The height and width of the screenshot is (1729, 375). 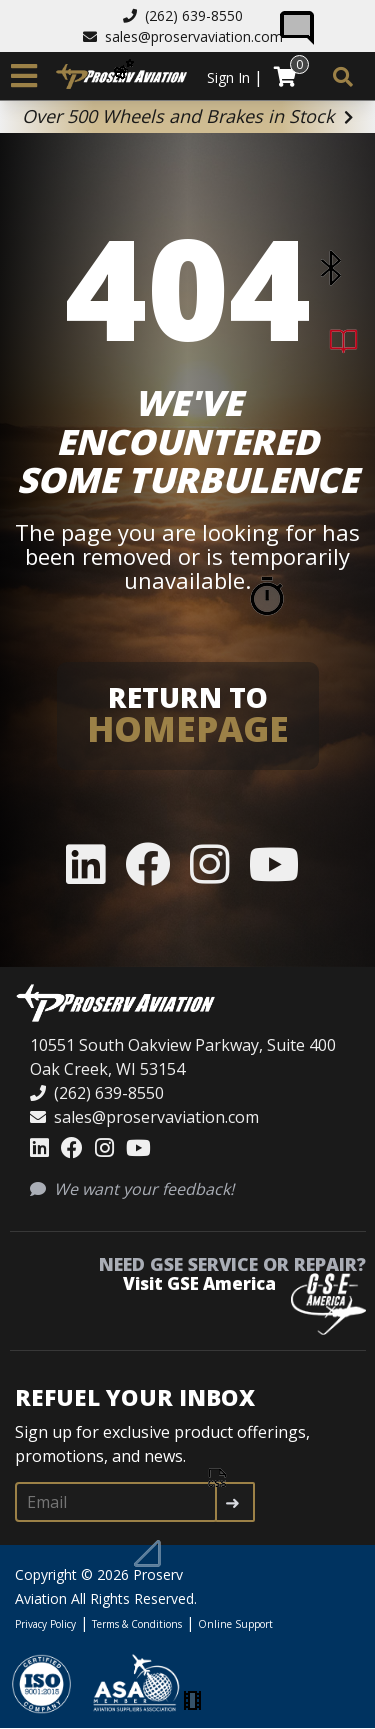 I want to click on open reading mode or e-reader, so click(x=343, y=339).